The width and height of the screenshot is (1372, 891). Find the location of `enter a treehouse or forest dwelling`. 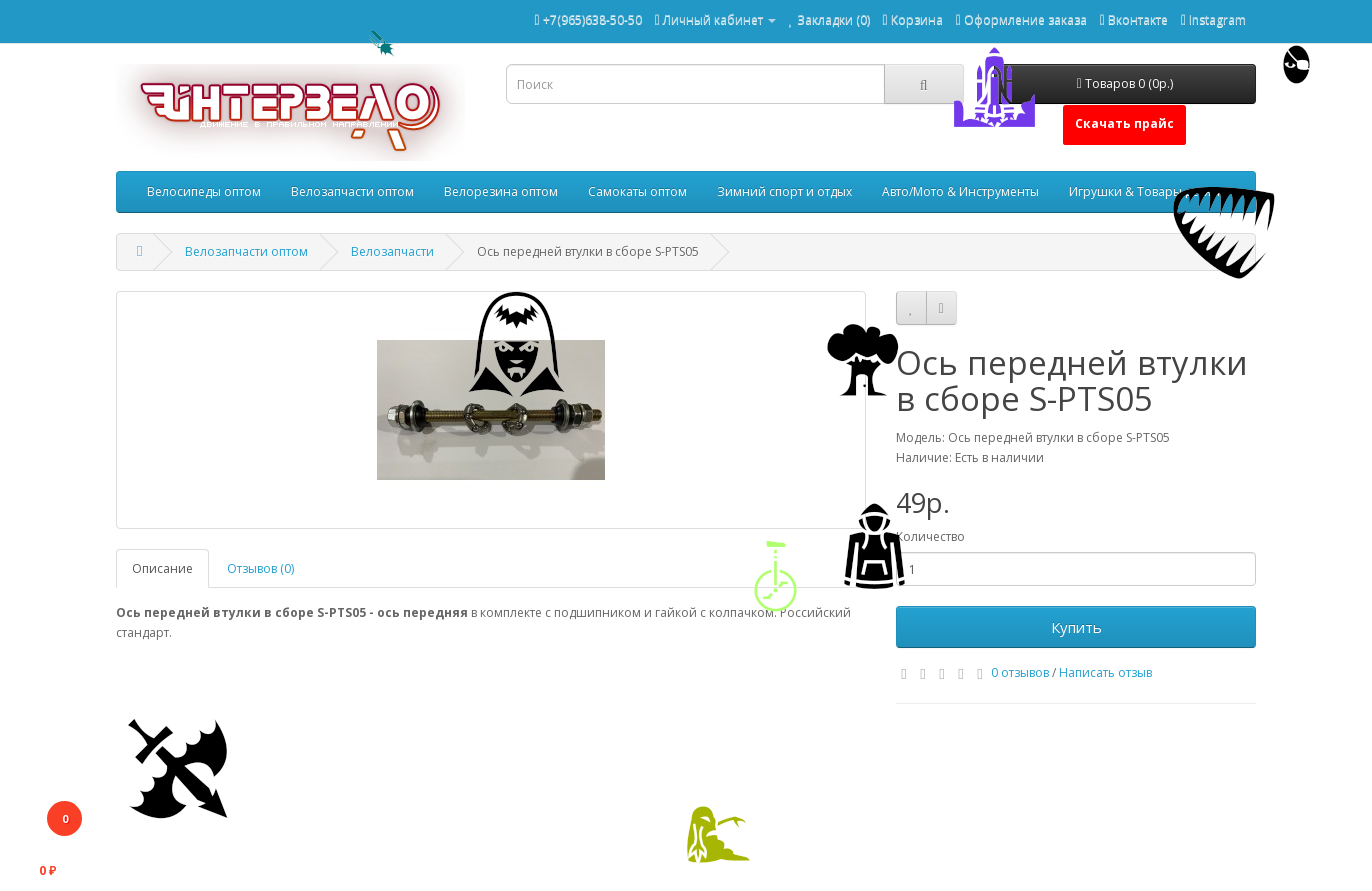

enter a treehouse or forest dwelling is located at coordinates (862, 358).